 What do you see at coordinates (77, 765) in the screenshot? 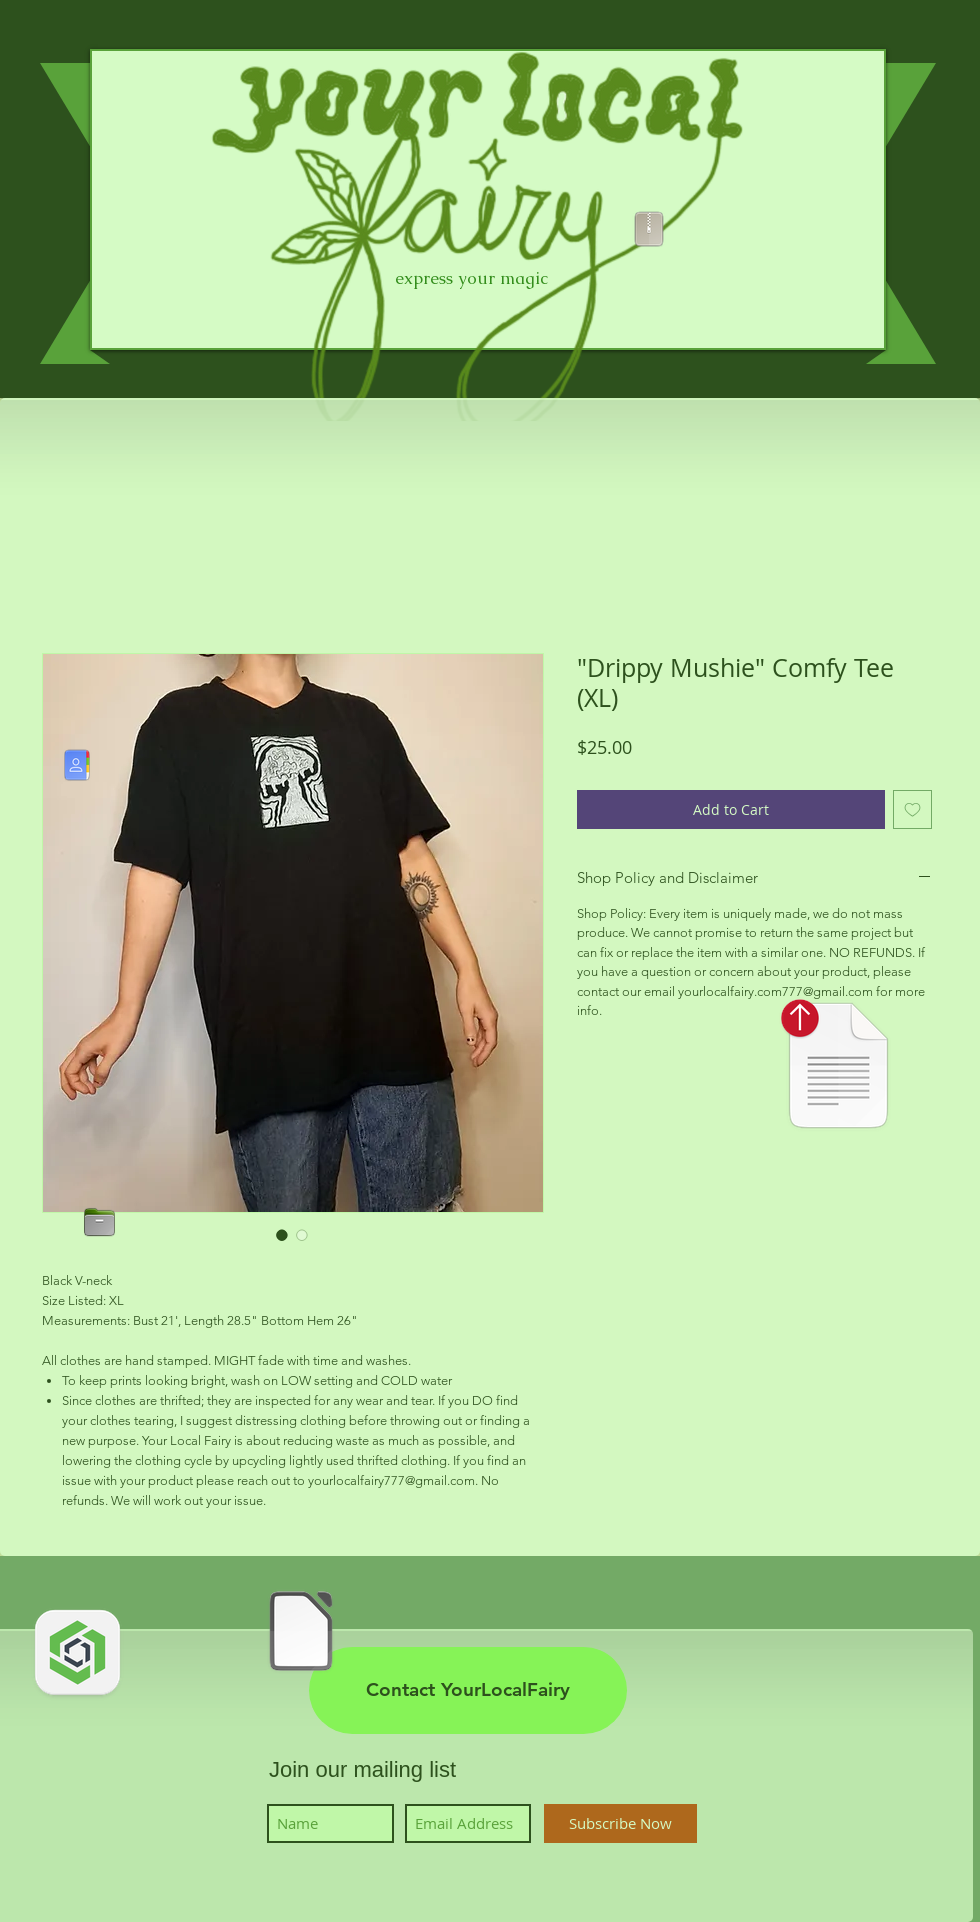
I see `open the contacts app` at bounding box center [77, 765].